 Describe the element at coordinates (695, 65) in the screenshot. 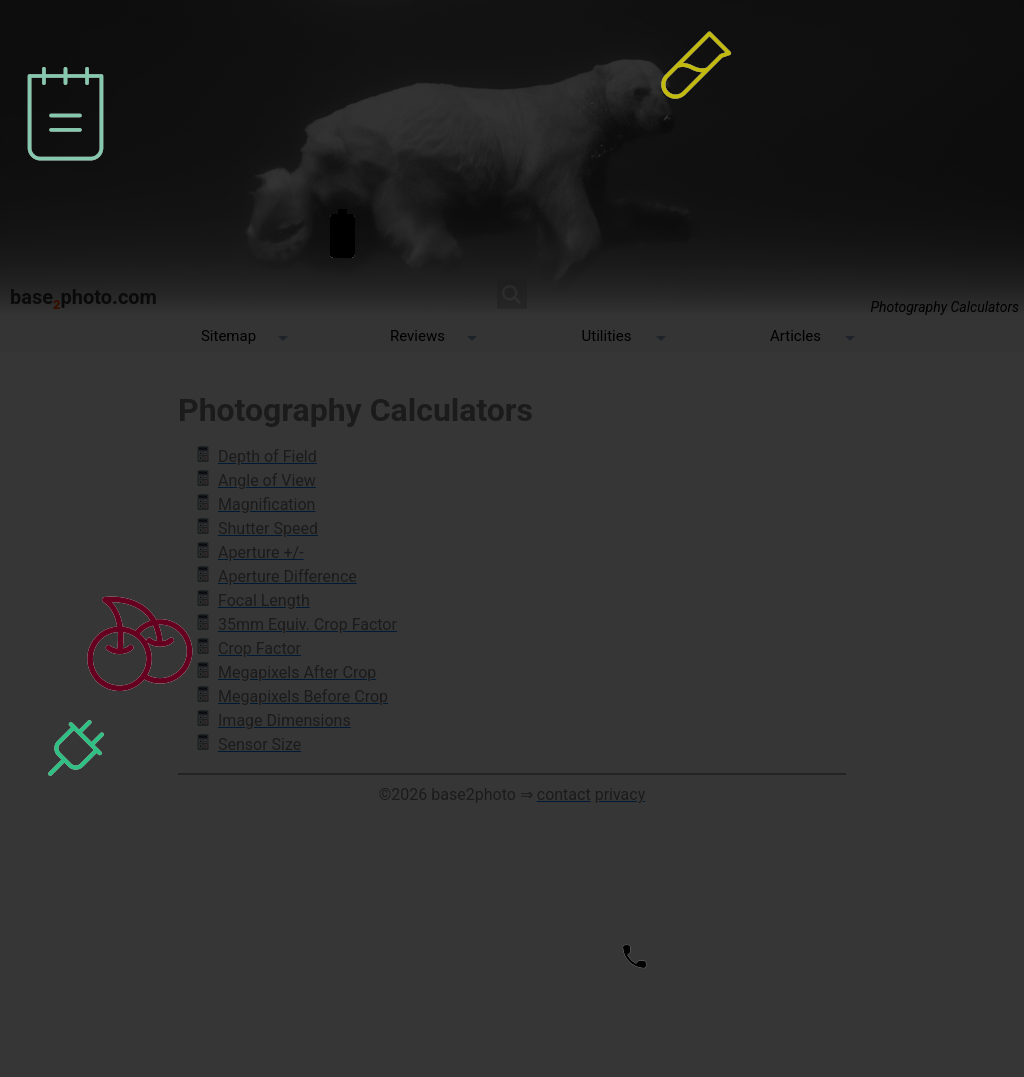

I see `access experimental or beta features` at that location.